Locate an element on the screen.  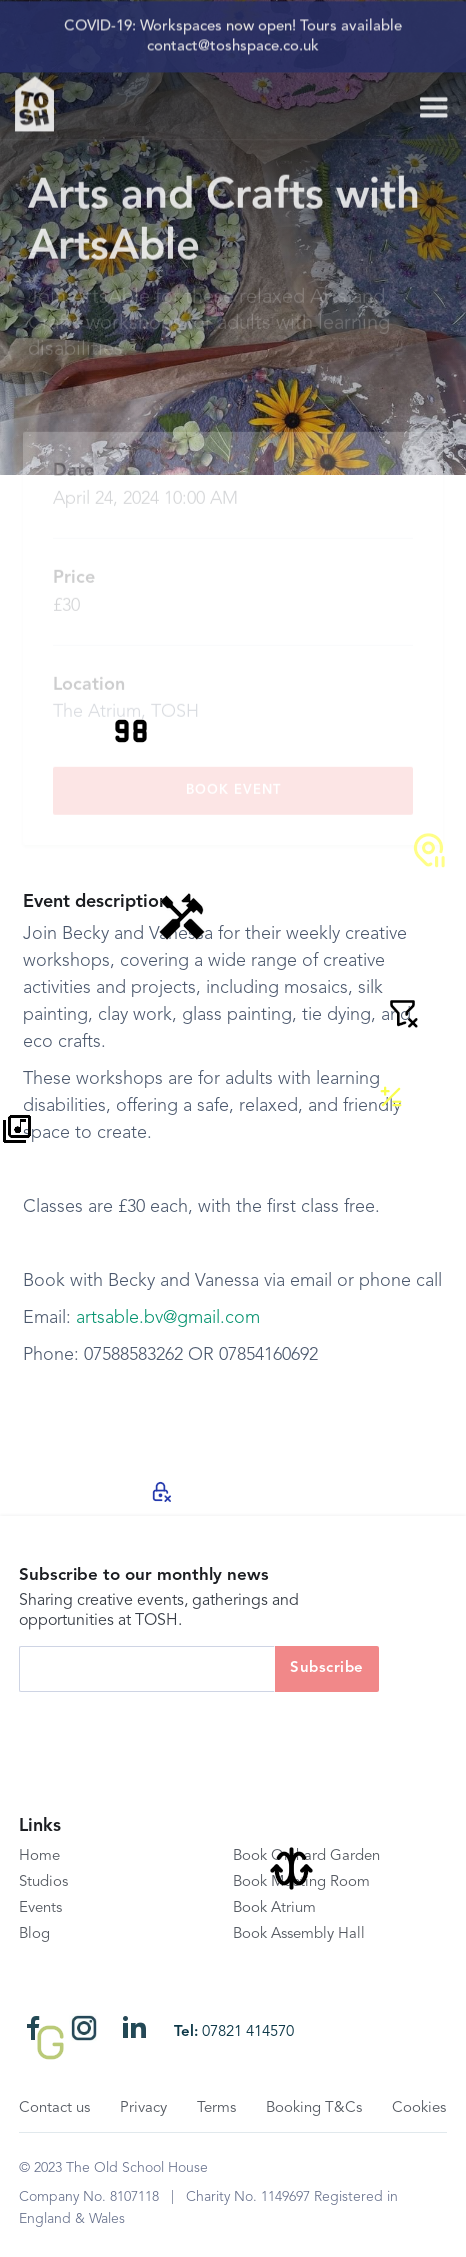
clear all active filters is located at coordinates (402, 1012).